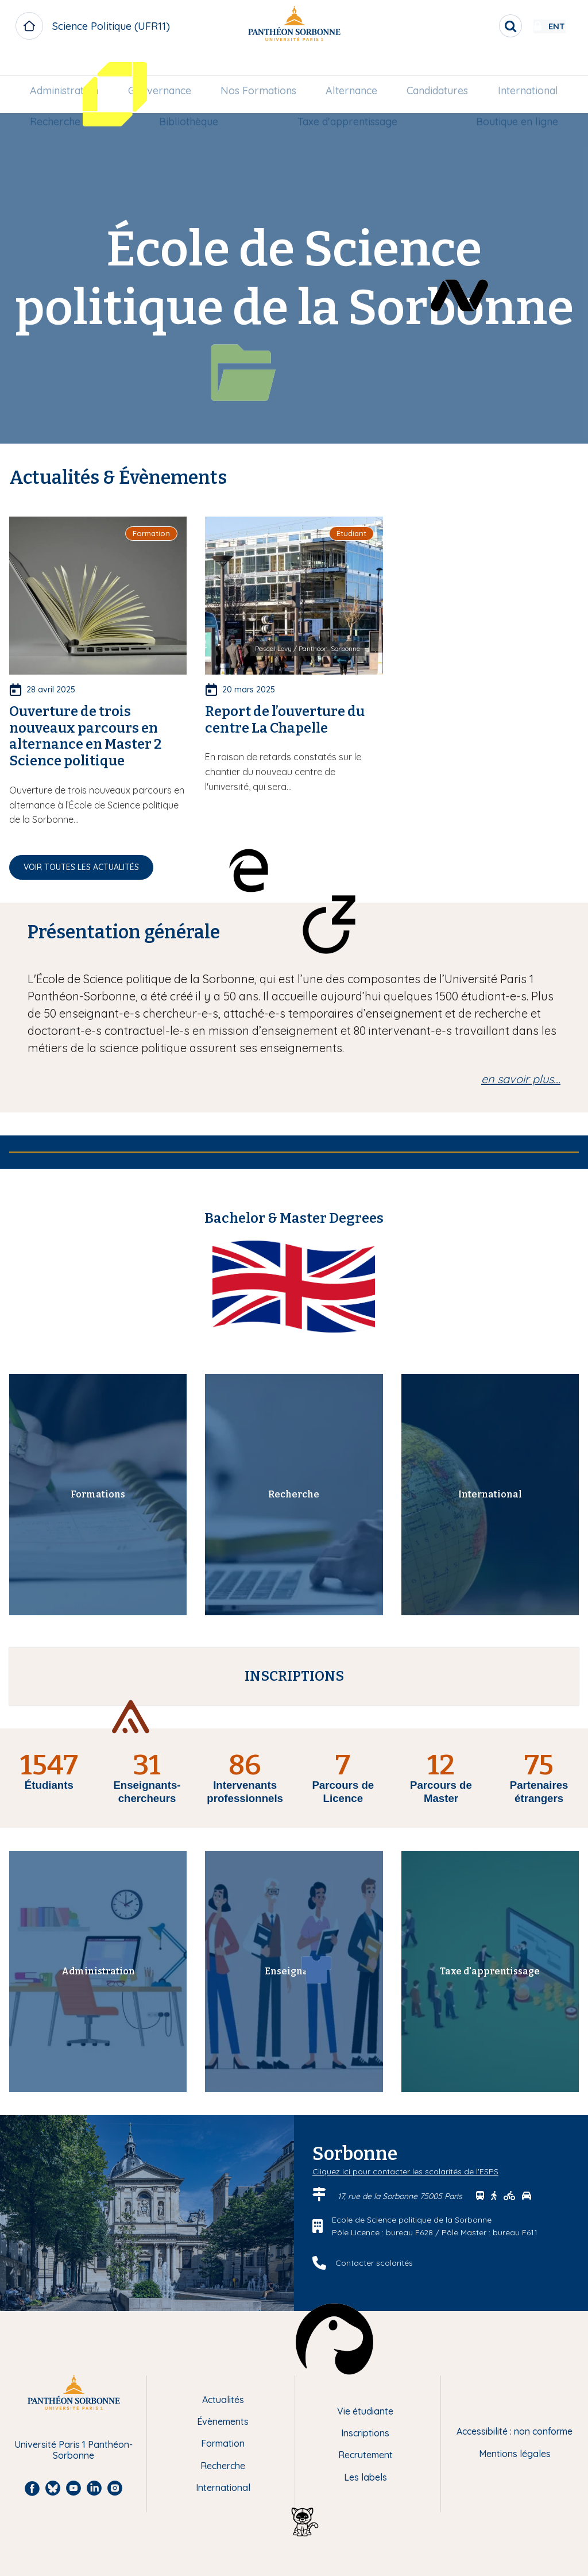  Describe the element at coordinates (459, 295) in the screenshot. I see `namecheap domain registrar logo` at that location.